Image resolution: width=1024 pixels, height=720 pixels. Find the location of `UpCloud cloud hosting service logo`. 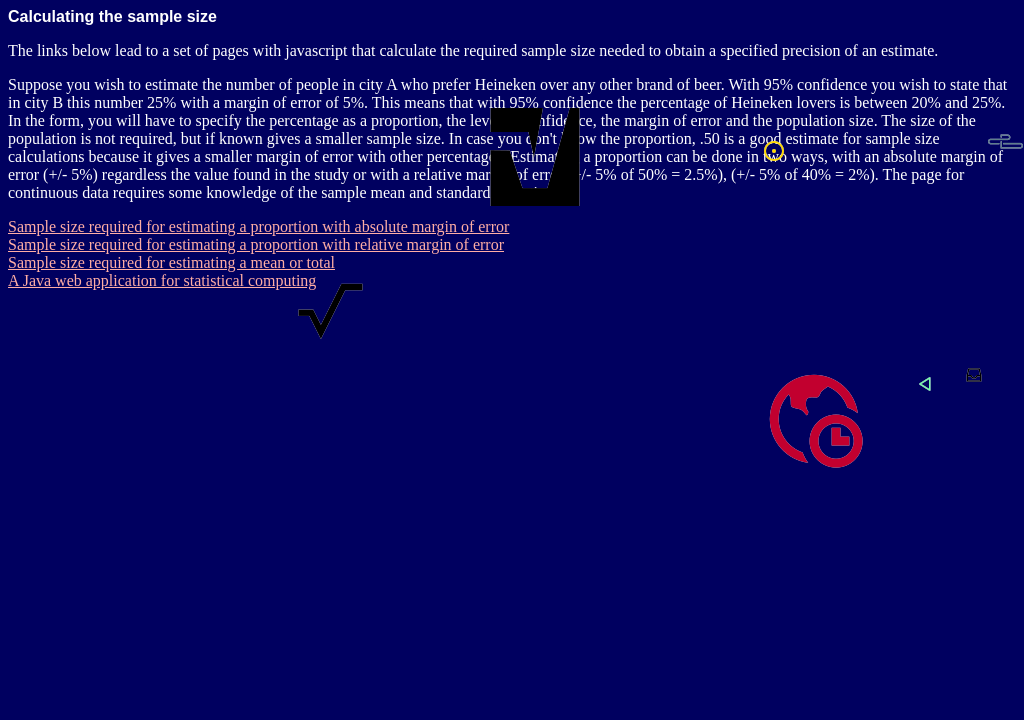

UpCloud cloud hosting service logo is located at coordinates (1005, 141).